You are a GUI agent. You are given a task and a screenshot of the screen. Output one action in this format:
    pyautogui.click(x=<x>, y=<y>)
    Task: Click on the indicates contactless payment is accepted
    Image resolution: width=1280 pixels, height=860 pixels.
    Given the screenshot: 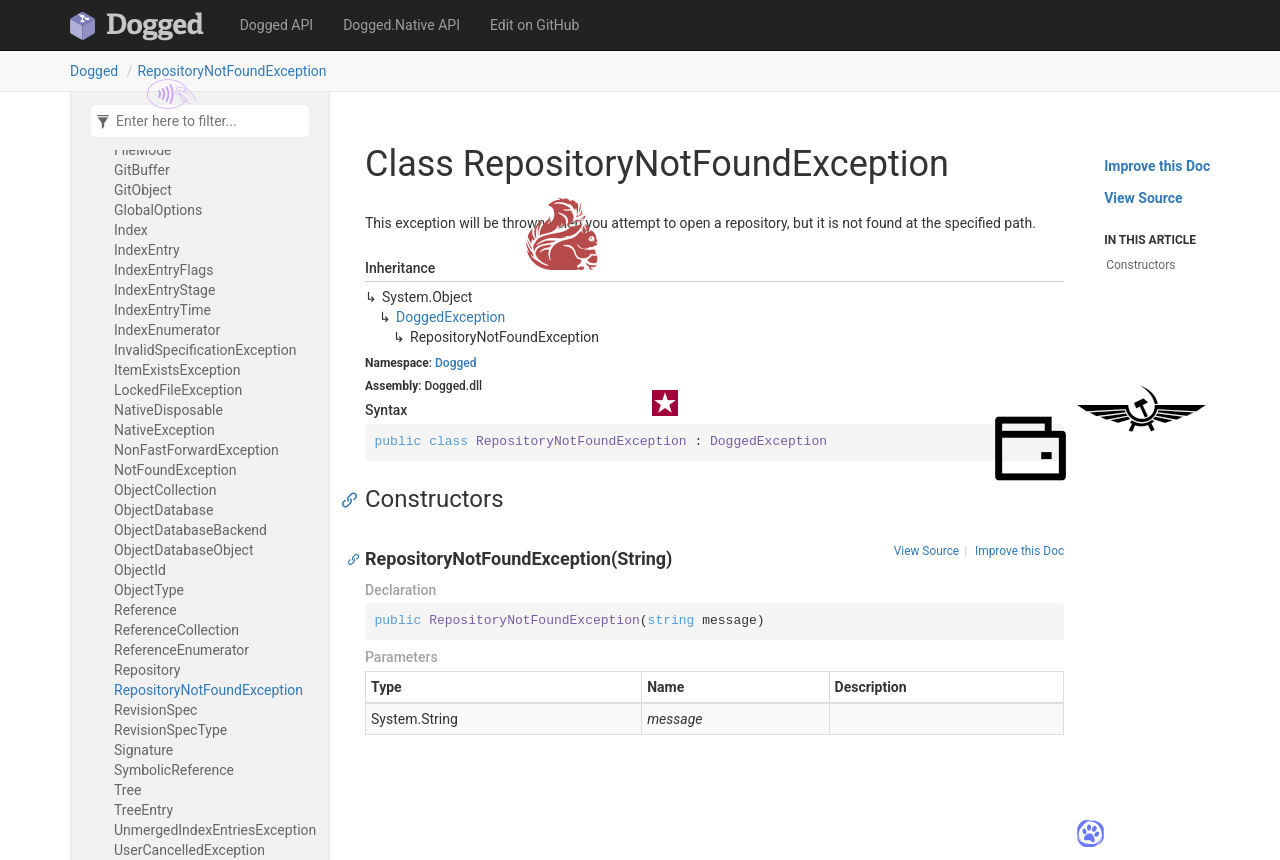 What is the action you would take?
    pyautogui.click(x=172, y=94)
    